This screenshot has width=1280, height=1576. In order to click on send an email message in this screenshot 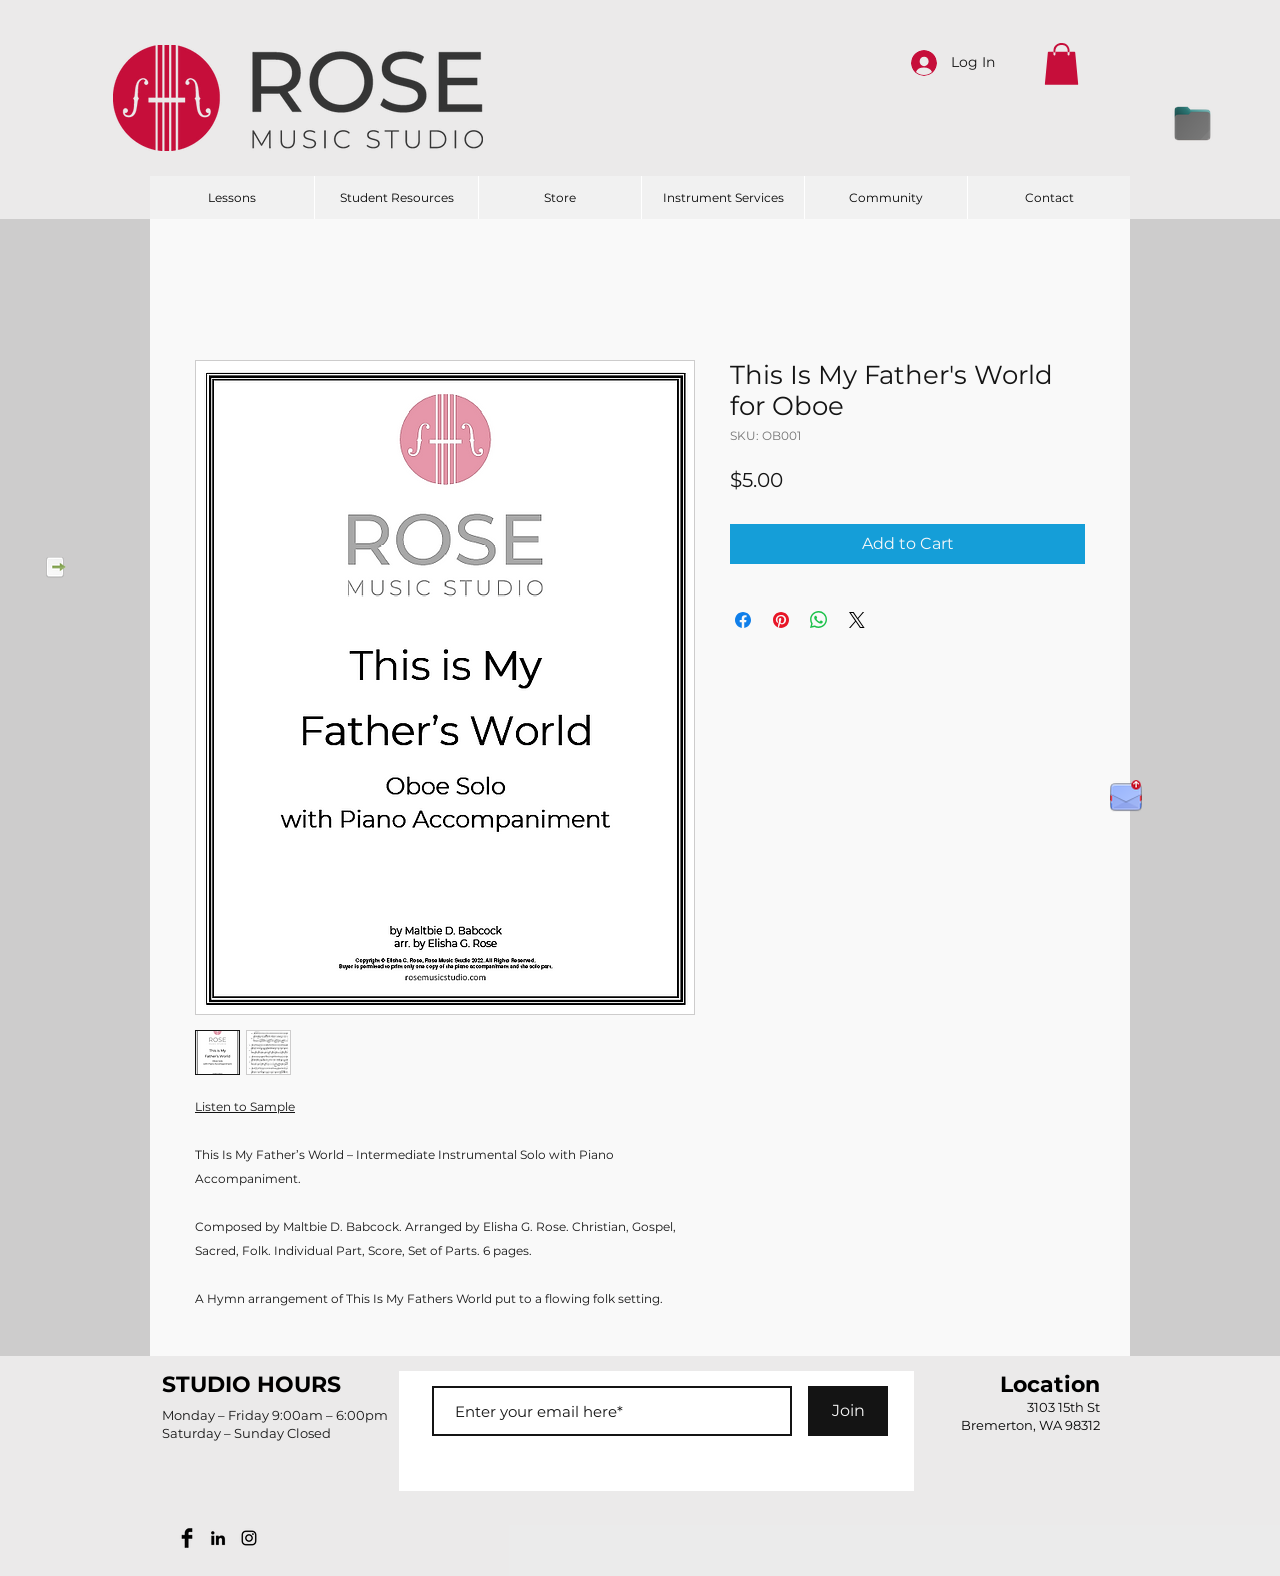, I will do `click(1126, 797)`.